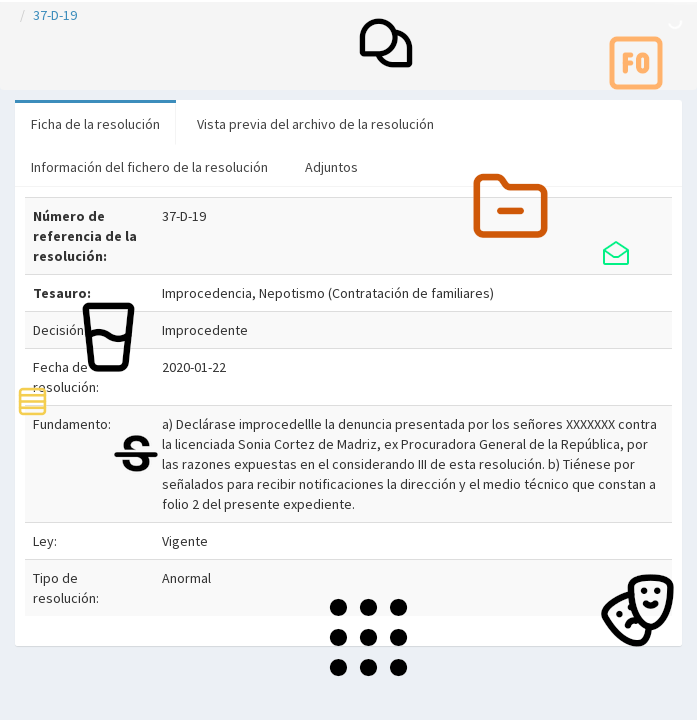 Image resolution: width=697 pixels, height=720 pixels. What do you see at coordinates (136, 457) in the screenshot?
I see `apply strikethrough formatting to selected text` at bounding box center [136, 457].